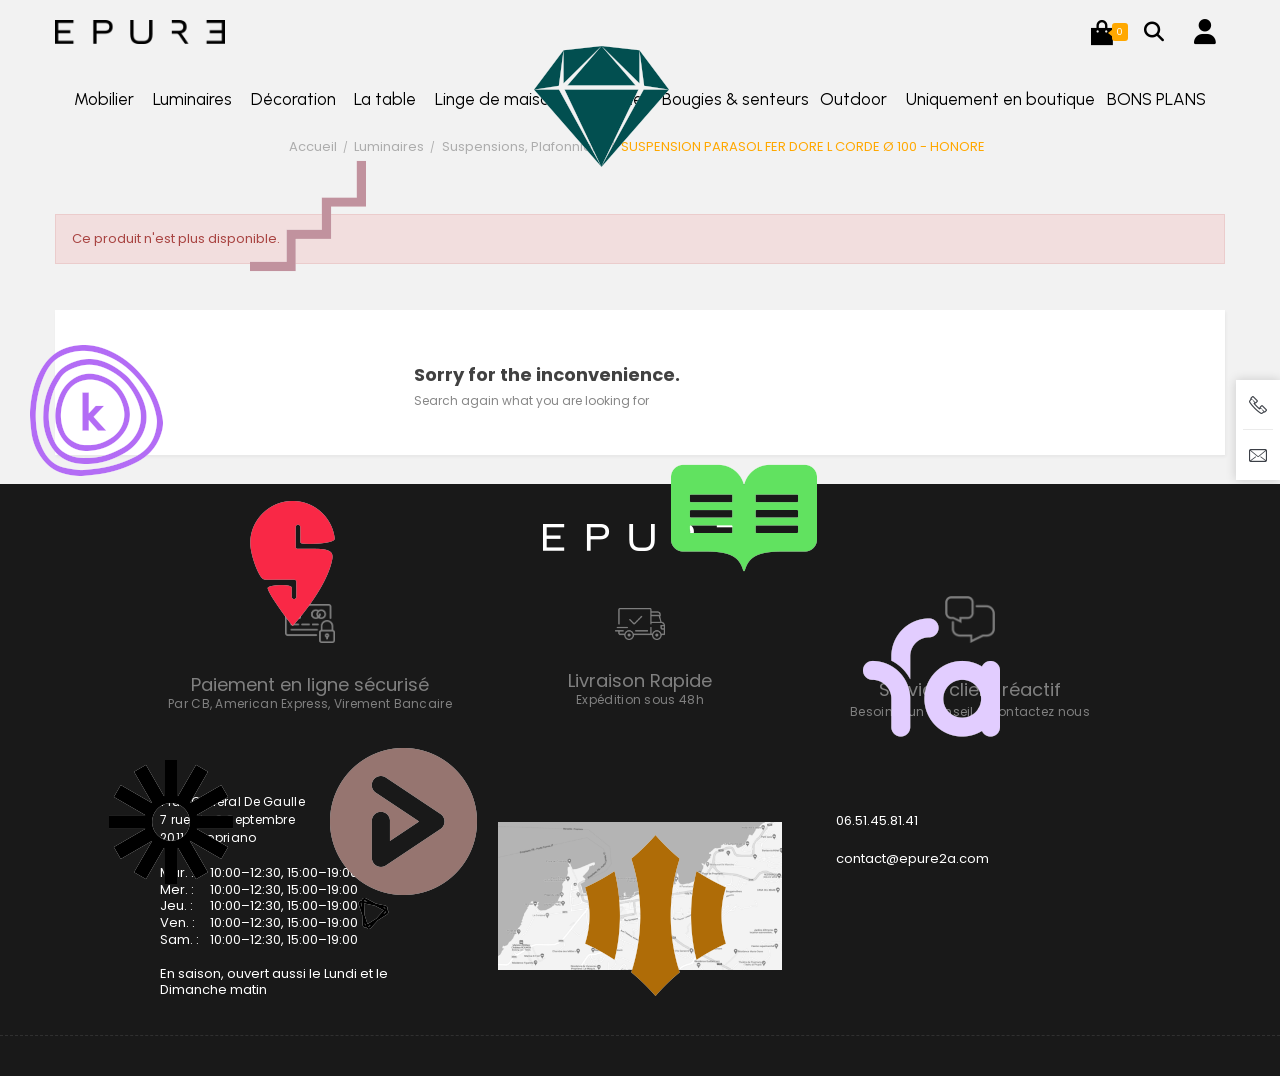 The height and width of the screenshot is (1076, 1280). What do you see at coordinates (96, 410) in the screenshot?
I see `visit the Keep a Changelog website` at bounding box center [96, 410].